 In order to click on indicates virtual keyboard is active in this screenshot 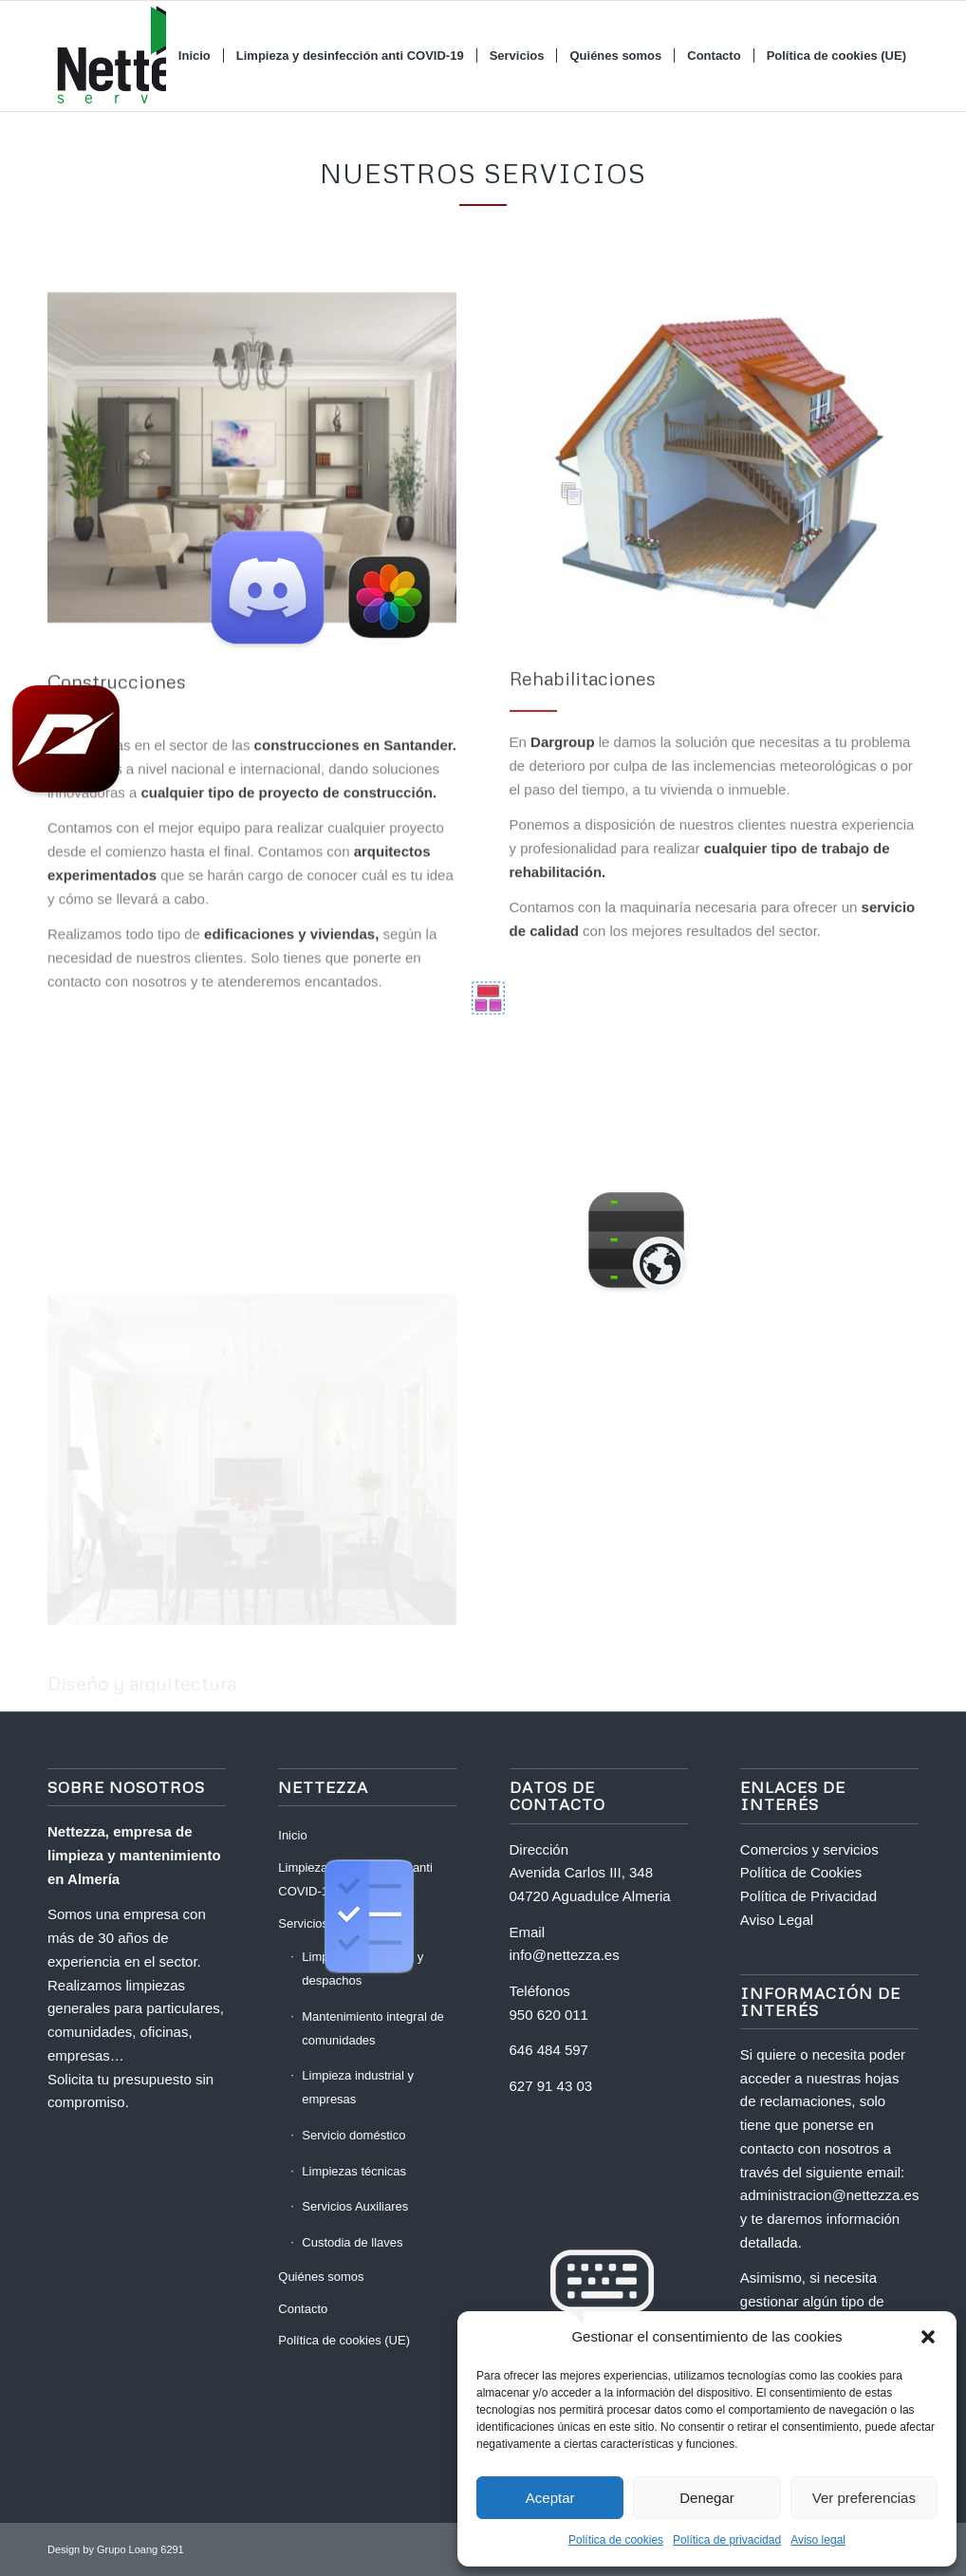, I will do `click(602, 2287)`.